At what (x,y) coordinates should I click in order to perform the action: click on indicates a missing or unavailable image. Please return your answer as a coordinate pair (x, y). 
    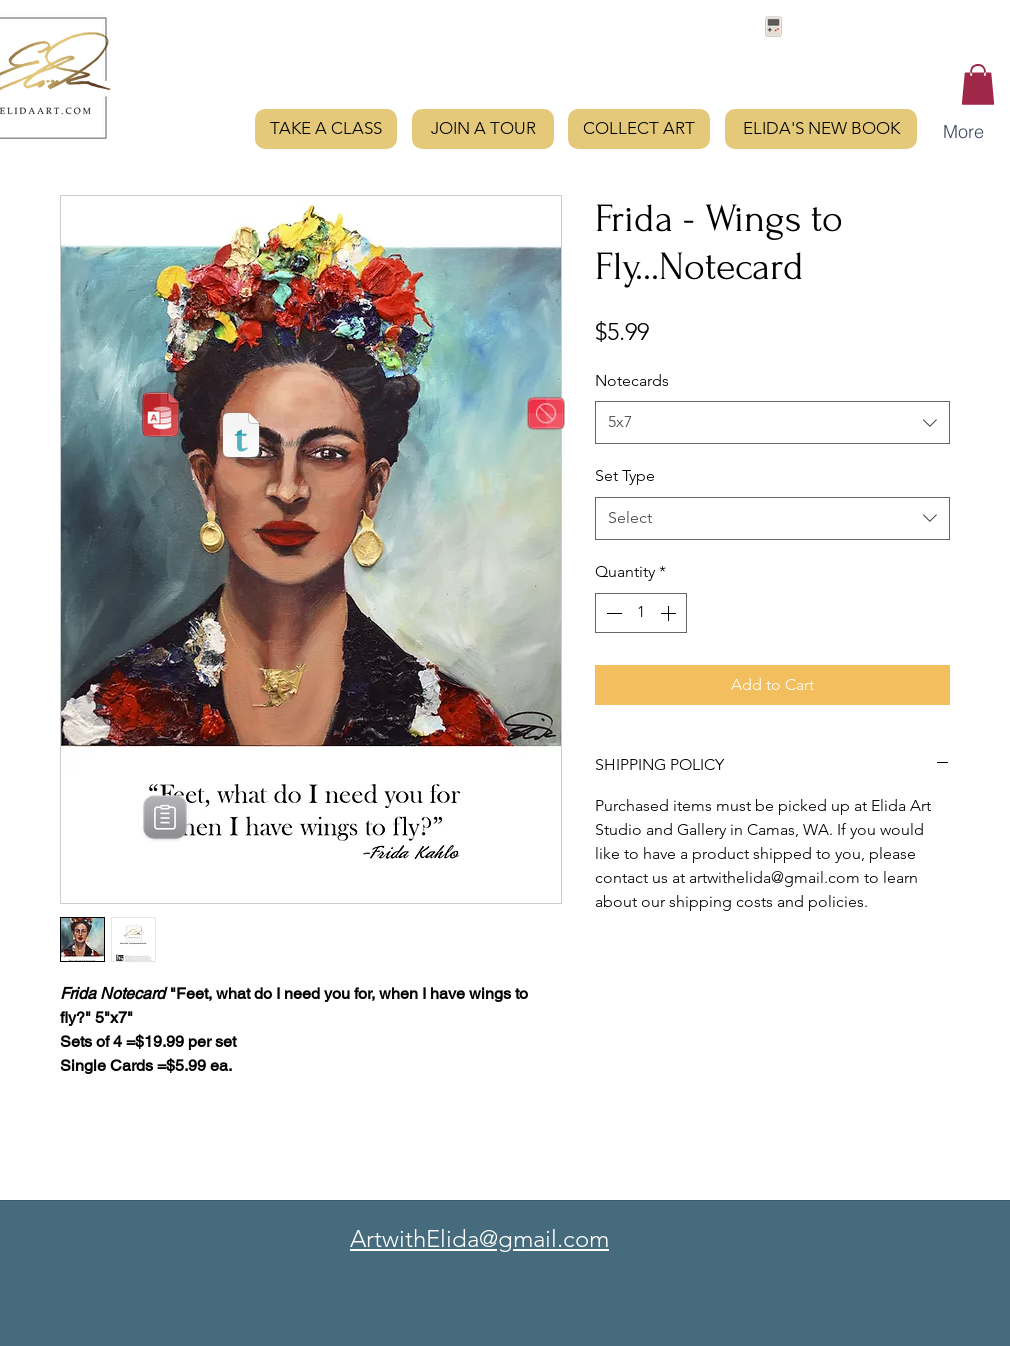
    Looking at the image, I should click on (546, 412).